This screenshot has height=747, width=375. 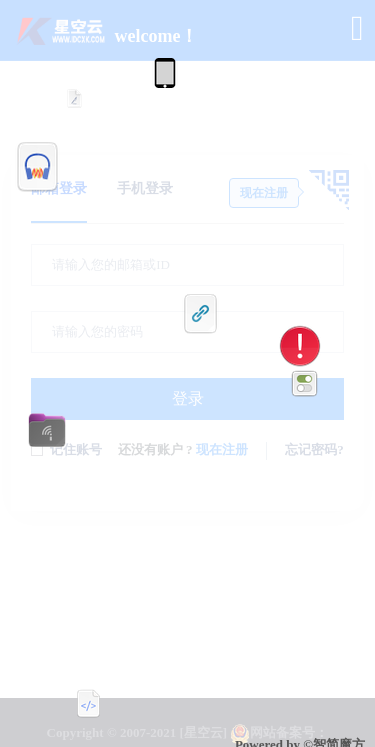 What do you see at coordinates (88, 703) in the screenshot?
I see `an HTML or code file type indicator` at bounding box center [88, 703].